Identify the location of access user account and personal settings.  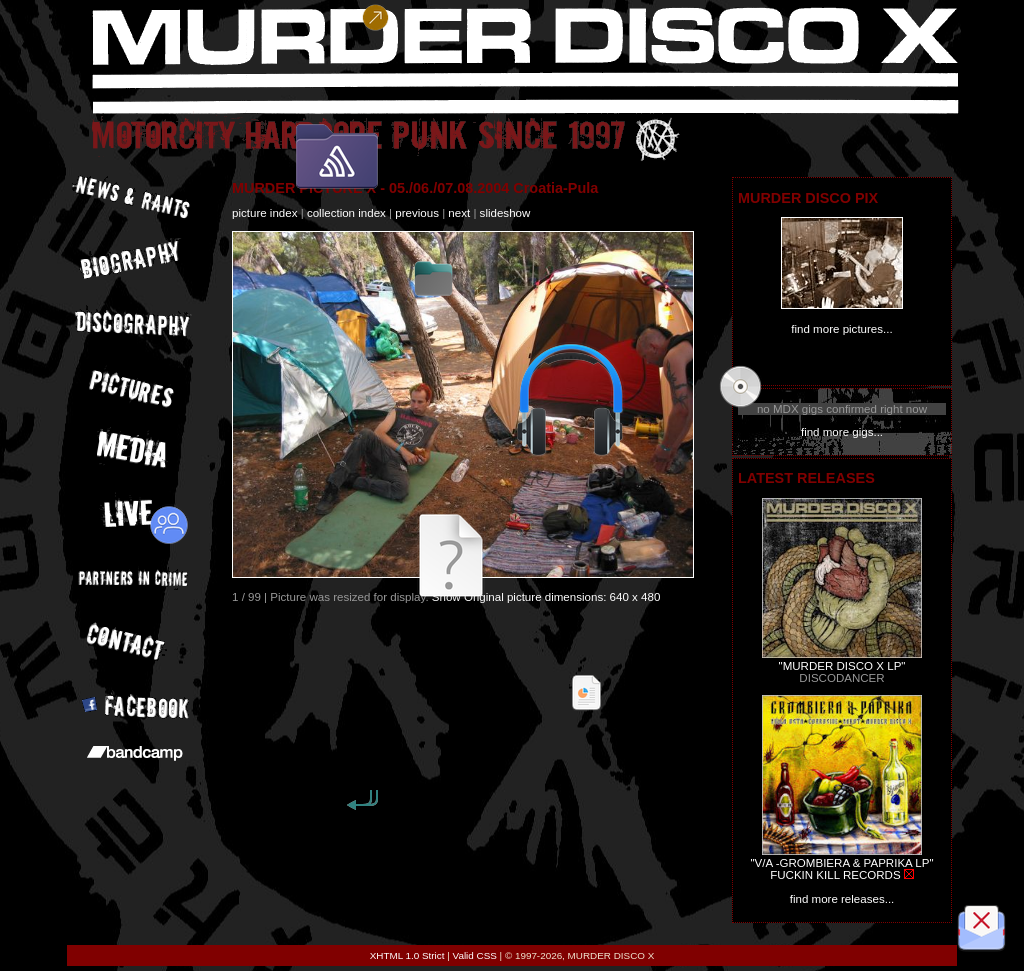
(169, 525).